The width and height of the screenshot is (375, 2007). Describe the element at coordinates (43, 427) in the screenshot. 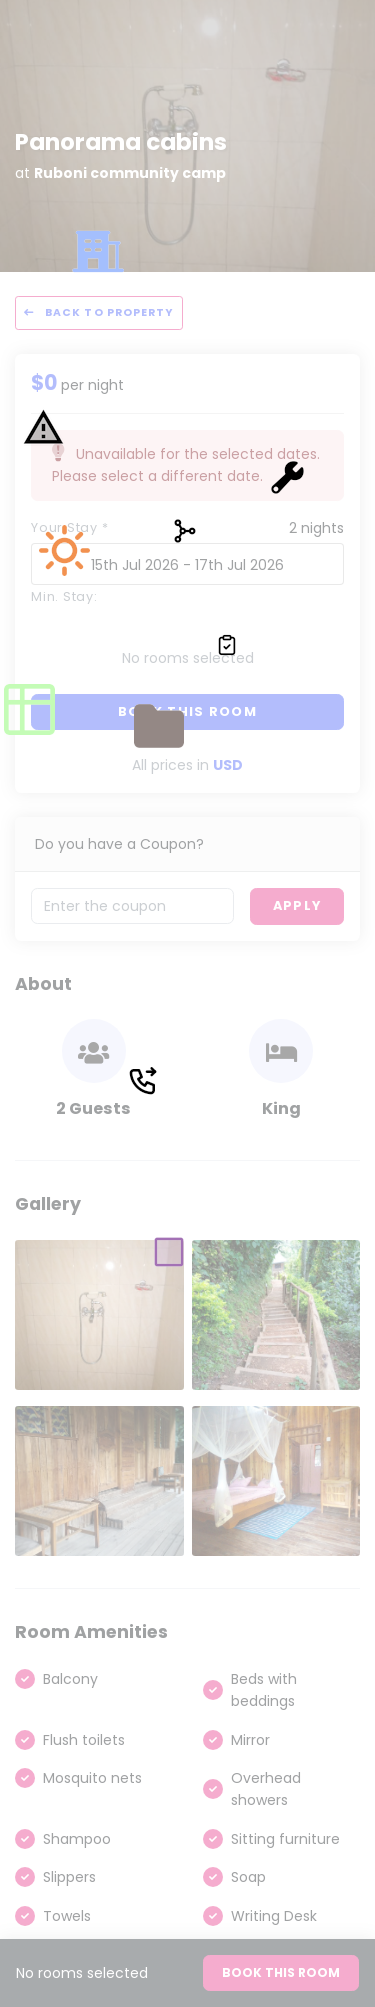

I see `indicates a warning or potential issue` at that location.